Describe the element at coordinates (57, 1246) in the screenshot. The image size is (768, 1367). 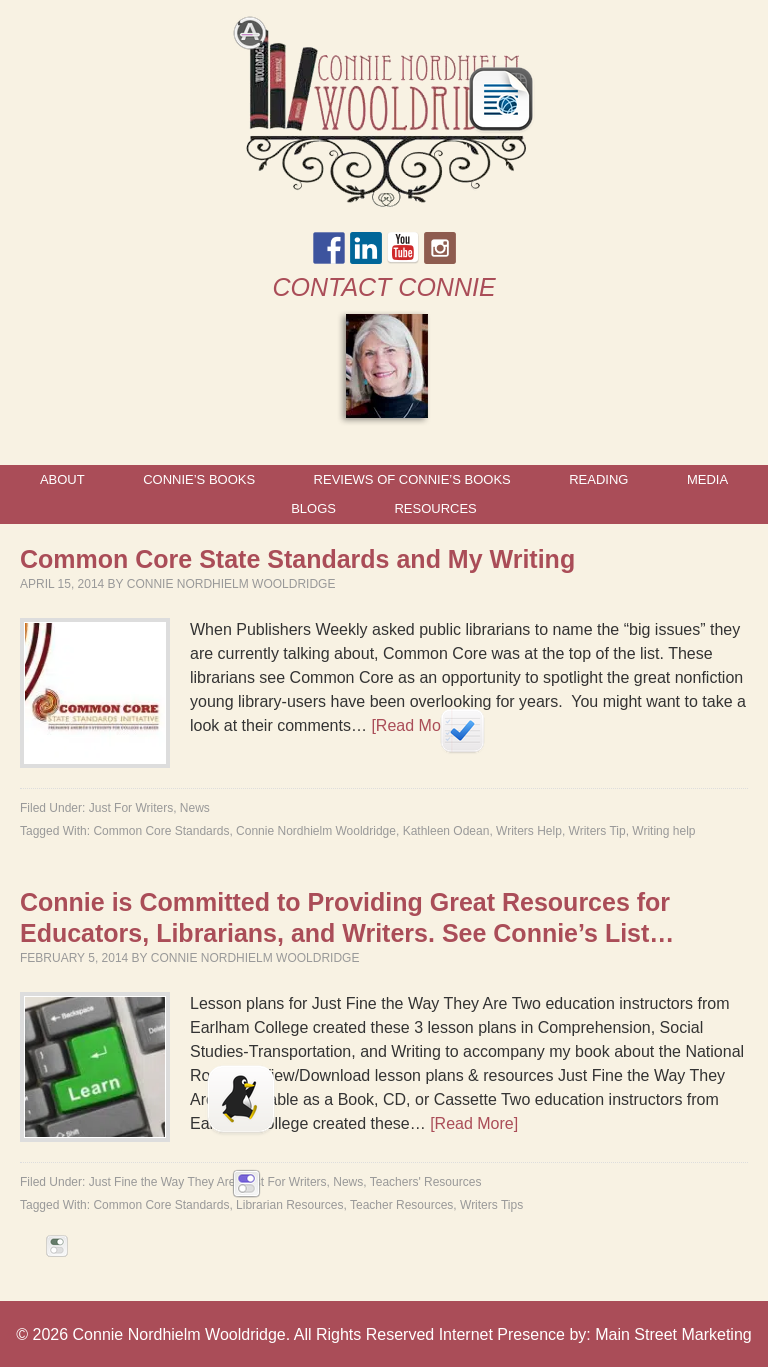
I see `open system tweaks or customization settings` at that location.